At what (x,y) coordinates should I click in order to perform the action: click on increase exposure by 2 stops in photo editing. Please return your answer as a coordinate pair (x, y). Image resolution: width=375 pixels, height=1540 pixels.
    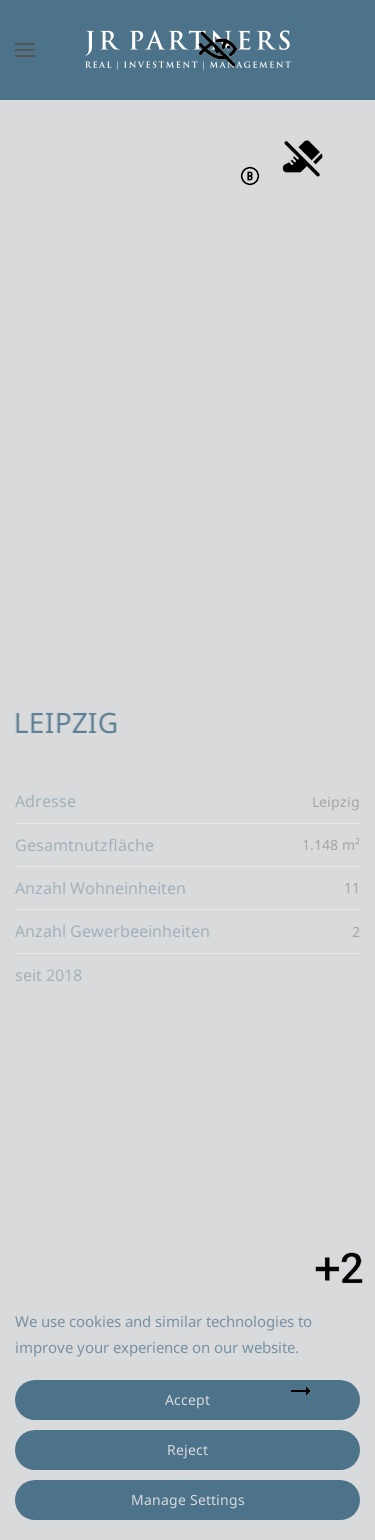
    Looking at the image, I should click on (339, 1269).